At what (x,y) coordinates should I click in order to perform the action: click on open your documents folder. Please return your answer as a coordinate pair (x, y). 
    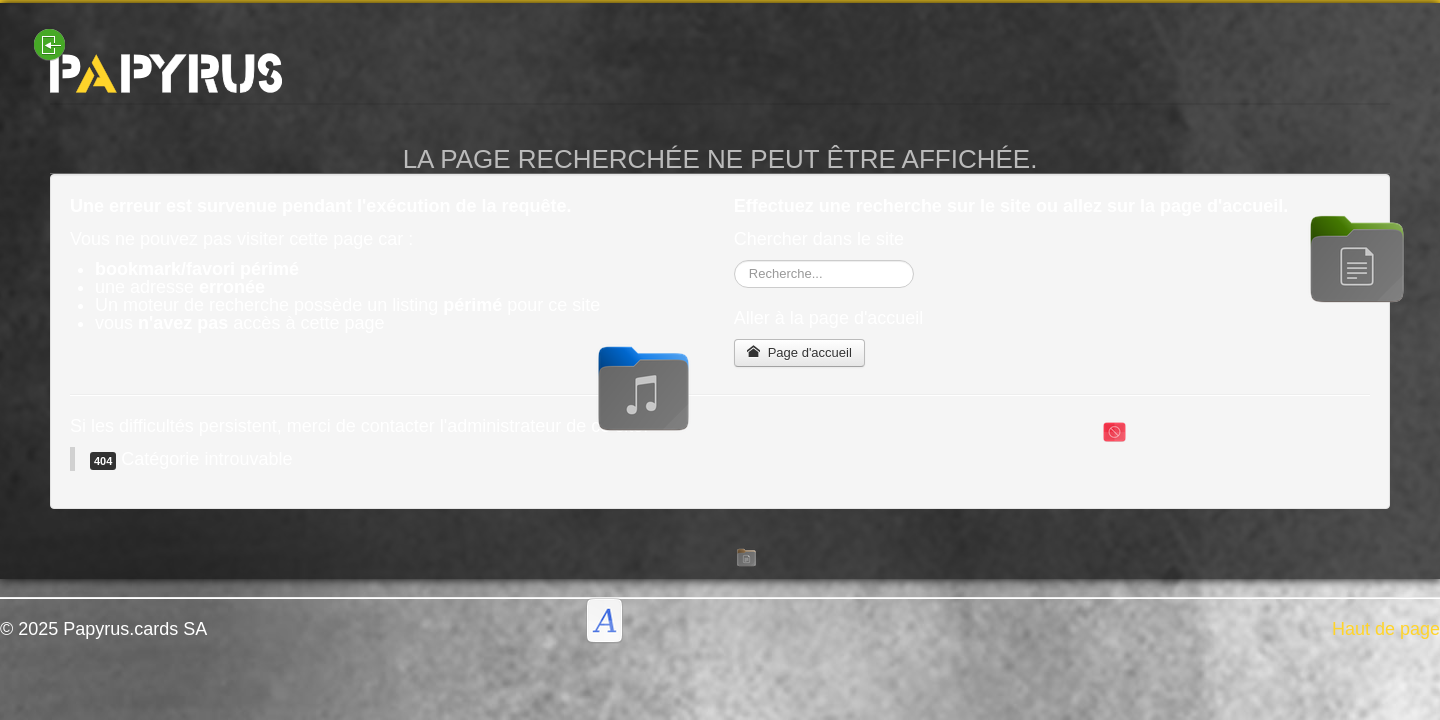
    Looking at the image, I should click on (746, 557).